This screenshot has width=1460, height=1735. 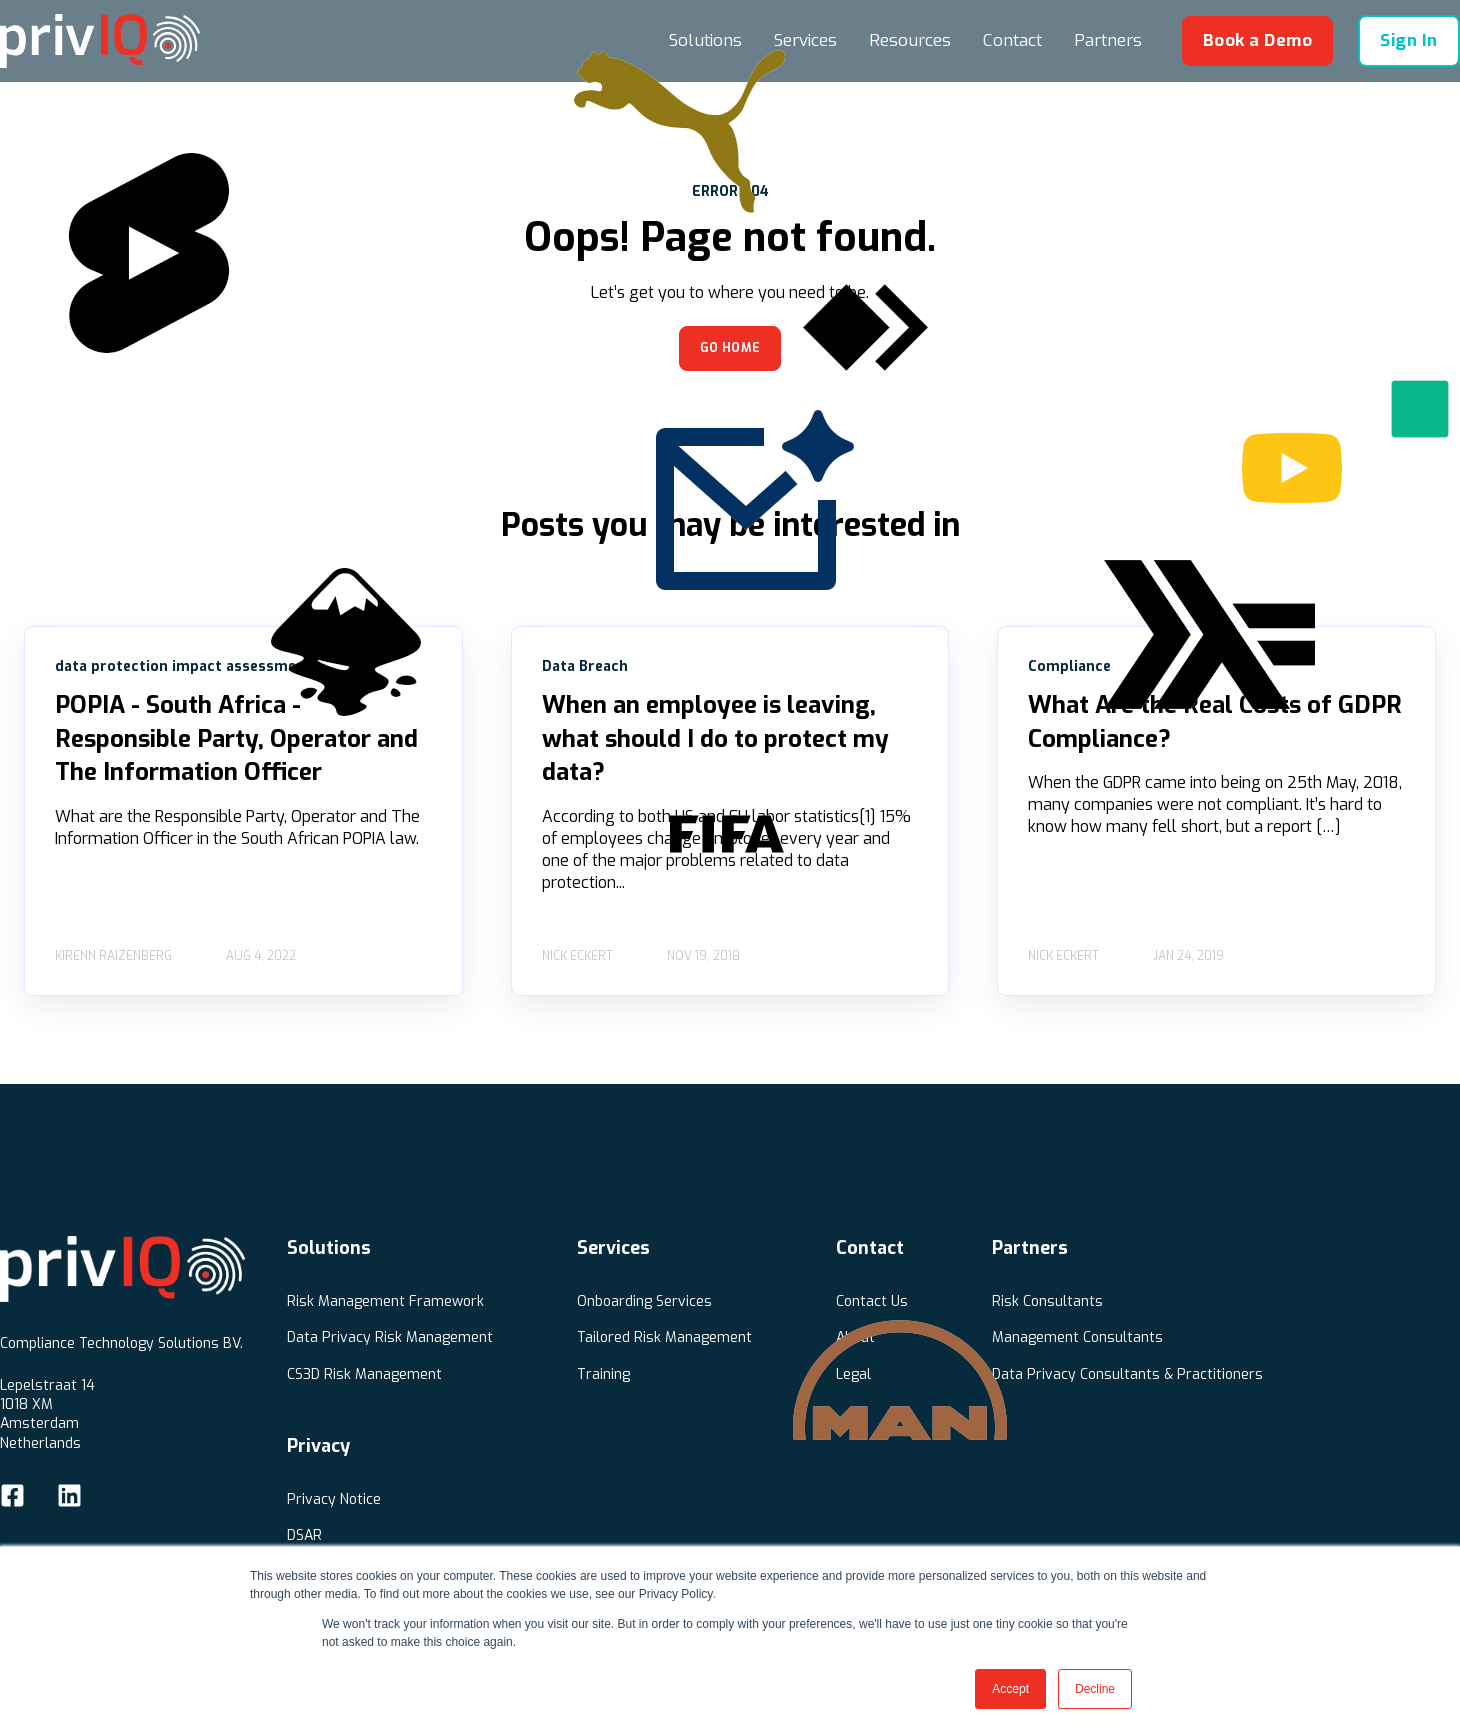 What do you see at coordinates (746, 509) in the screenshot?
I see `access AI-powered email features` at bounding box center [746, 509].